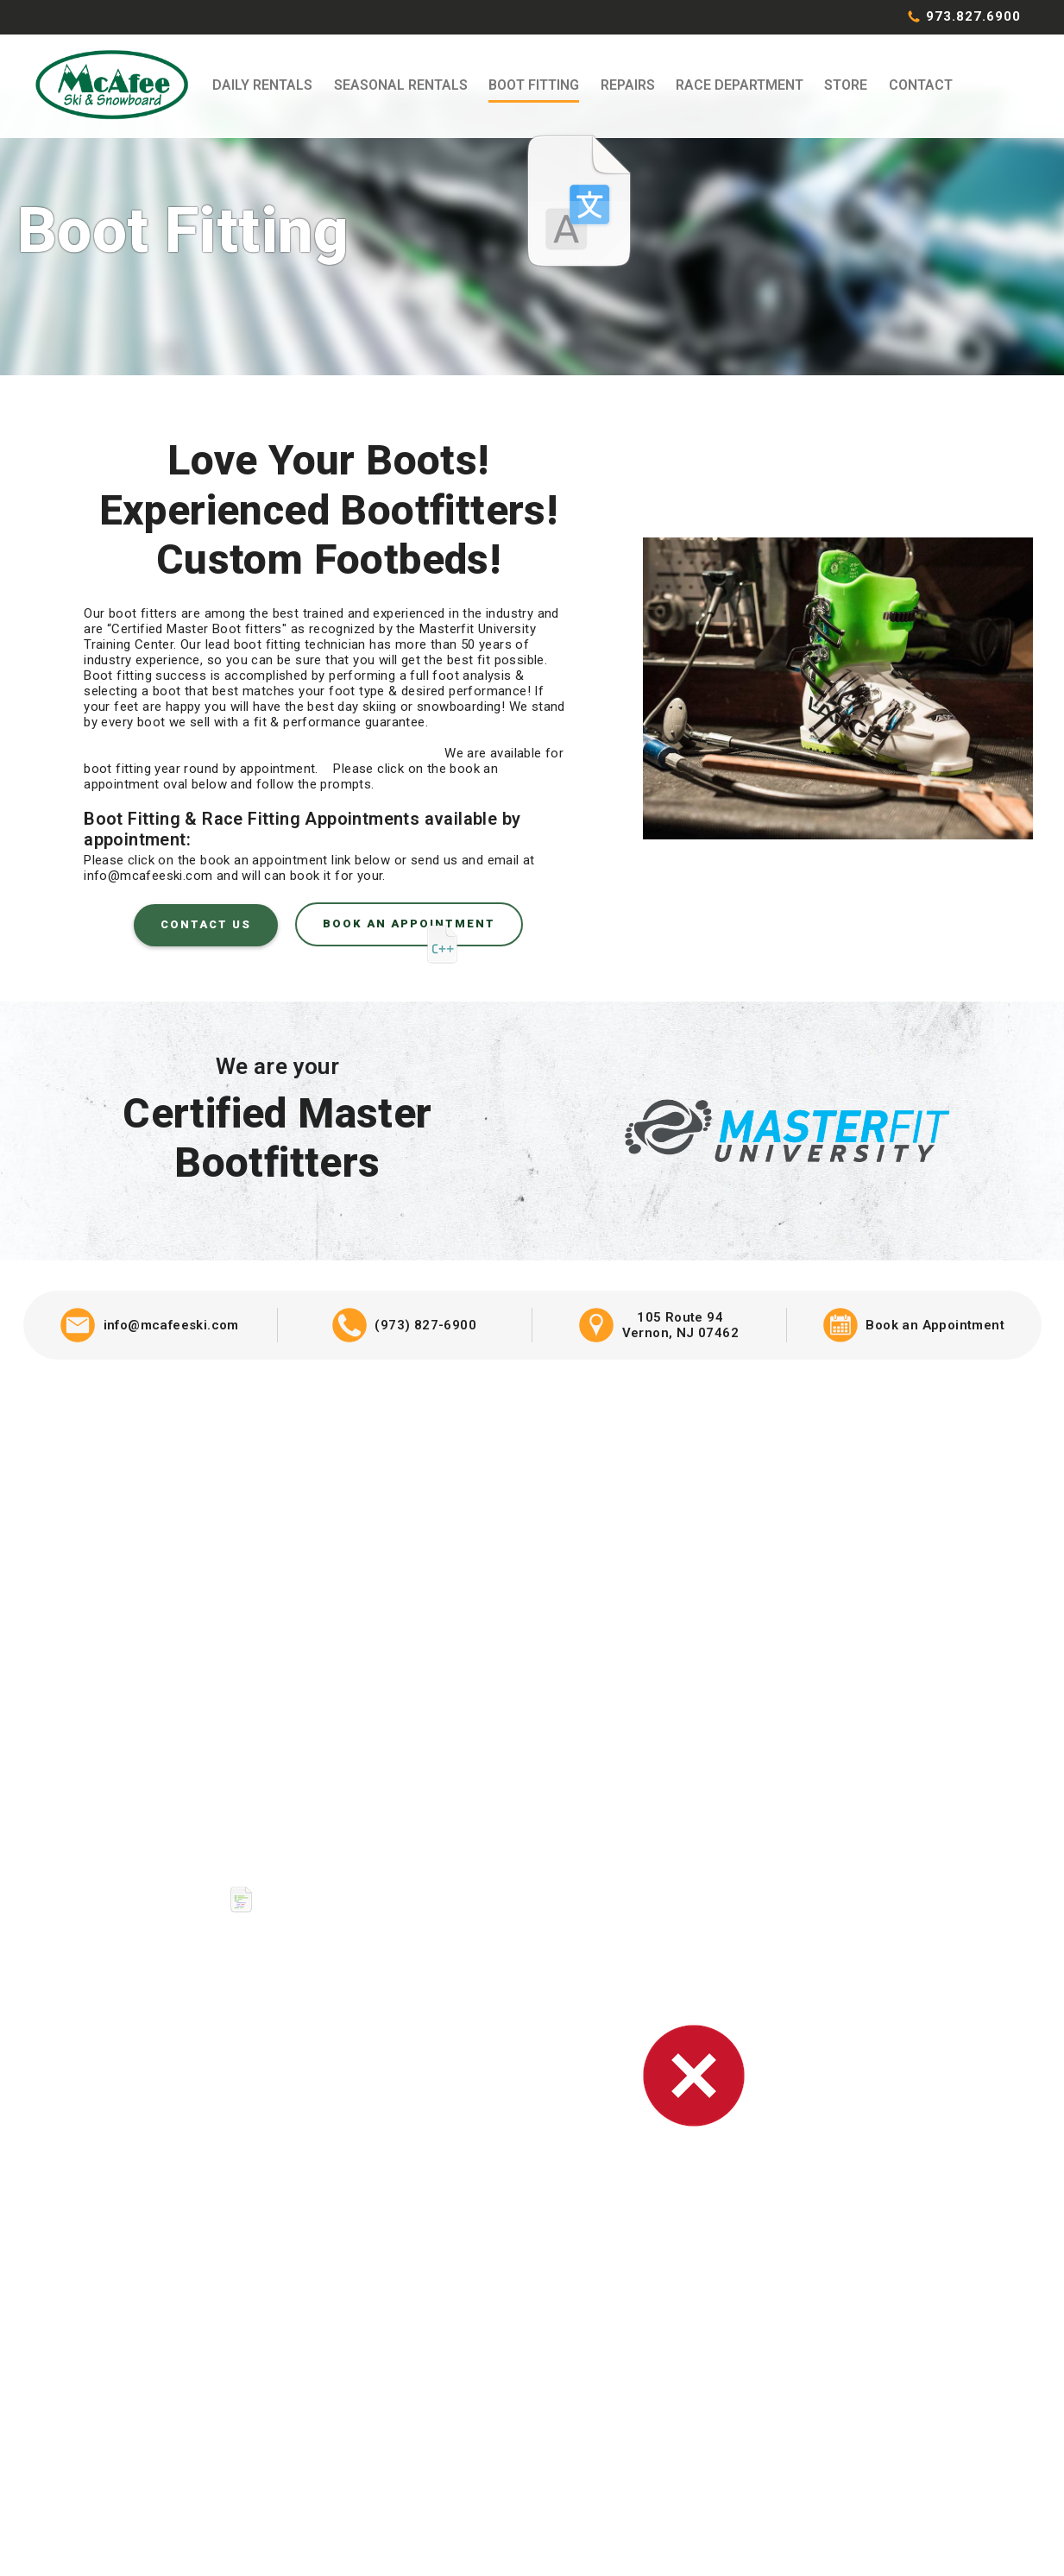  Describe the element at coordinates (579, 201) in the screenshot. I see `a gettext translation file for software localization` at that location.